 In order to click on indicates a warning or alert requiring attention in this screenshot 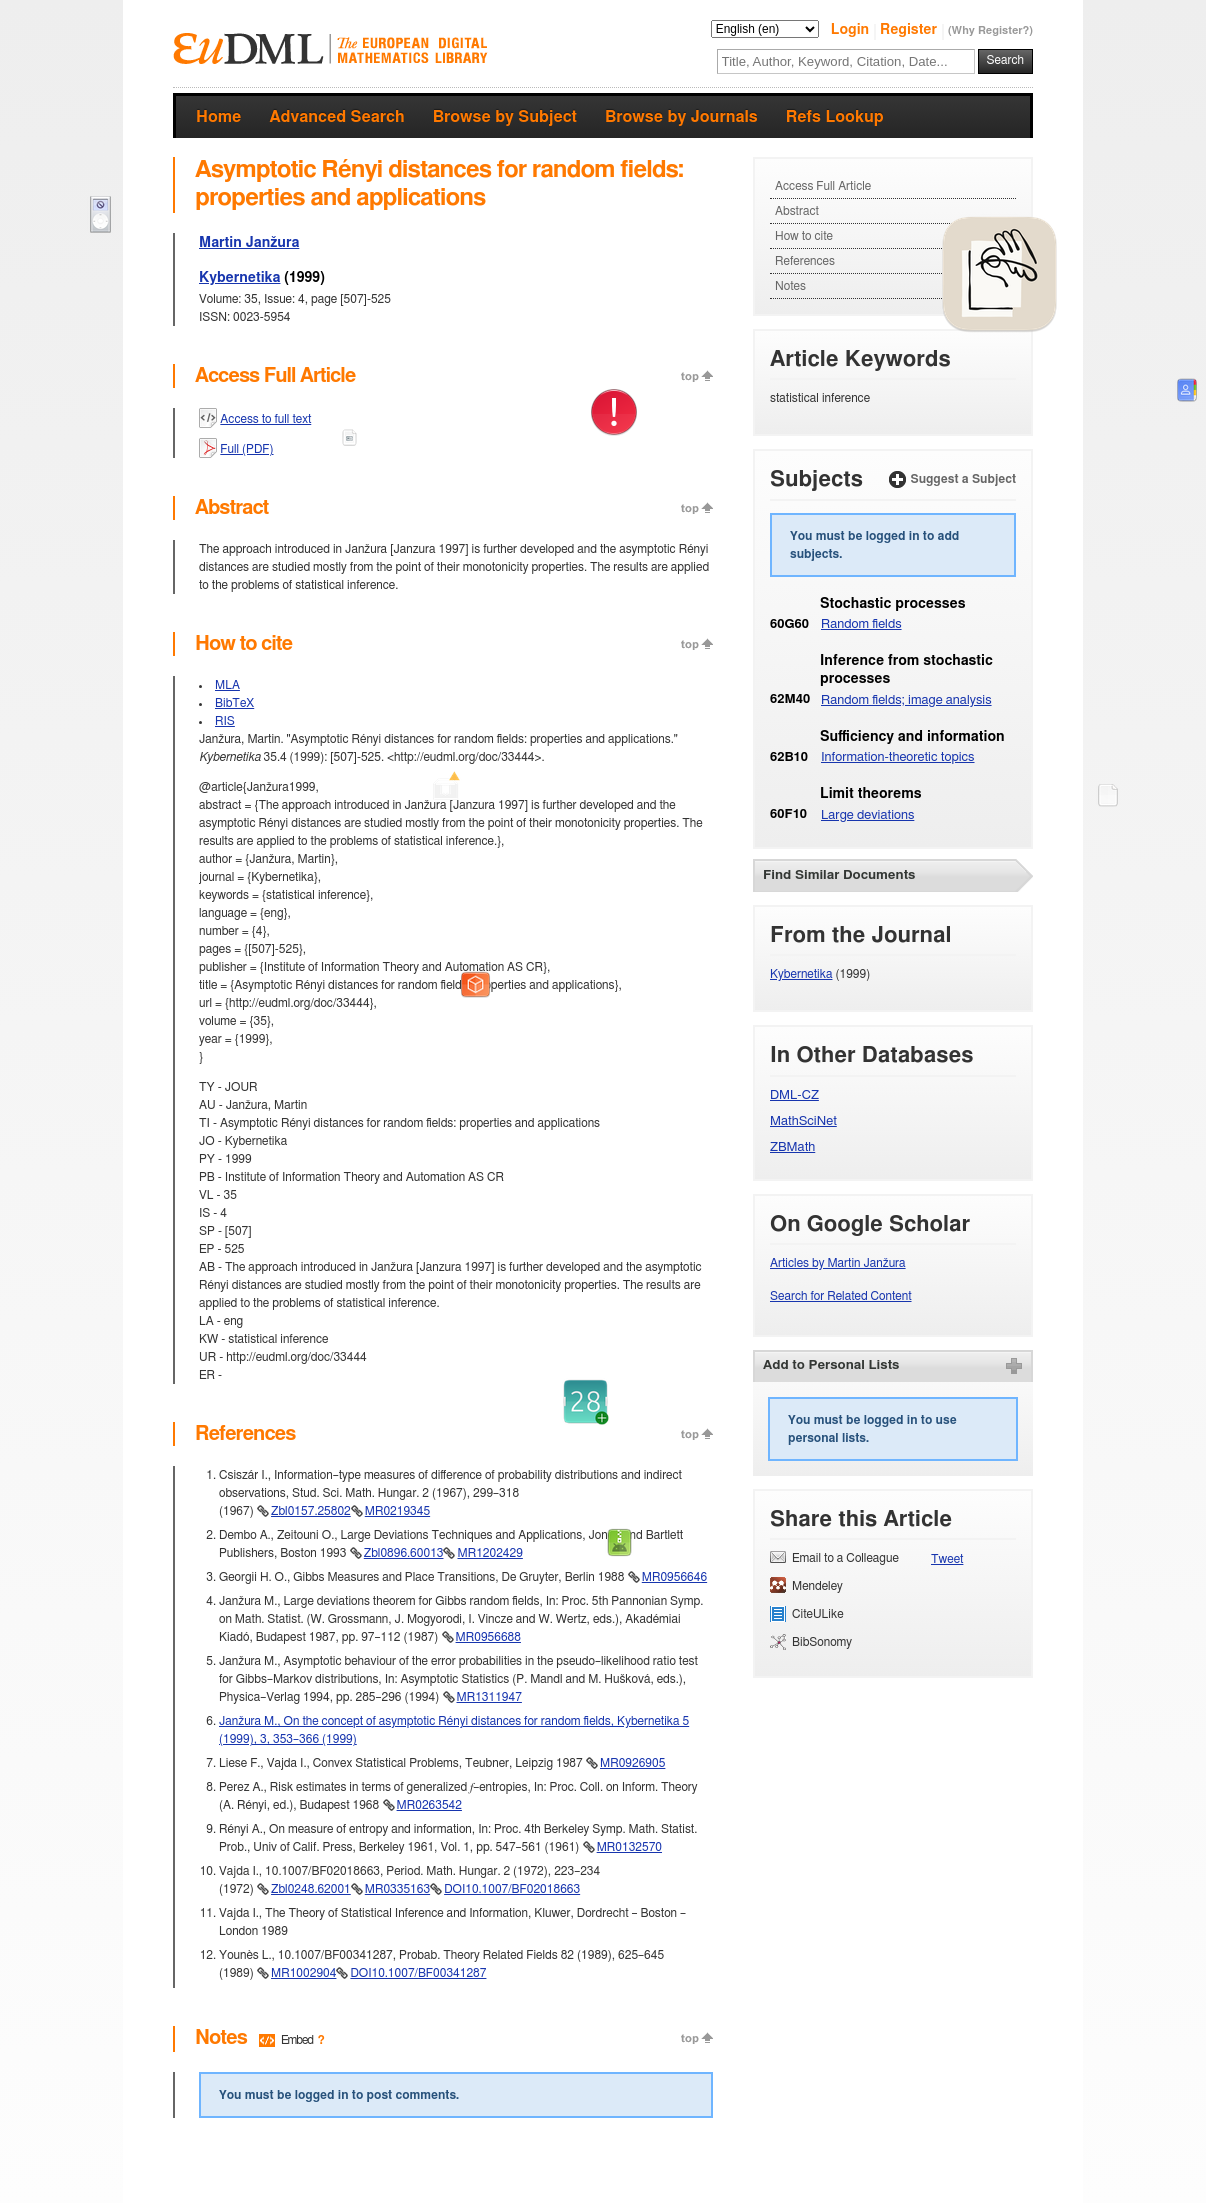, I will do `click(614, 412)`.